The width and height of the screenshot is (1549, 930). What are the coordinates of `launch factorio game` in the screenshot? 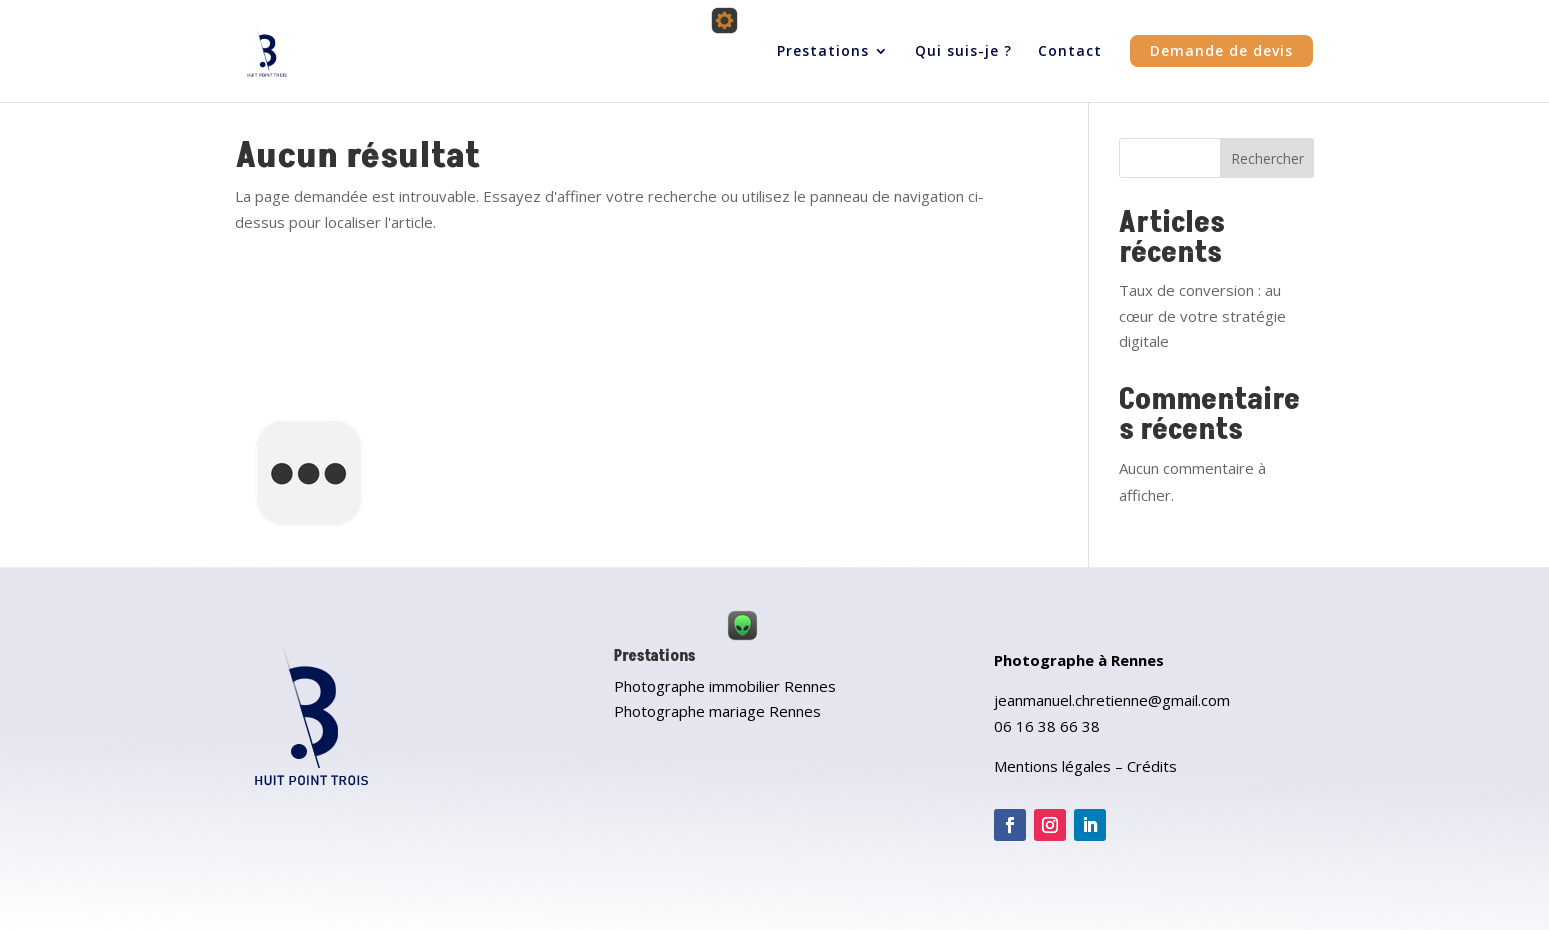 It's located at (724, 20).